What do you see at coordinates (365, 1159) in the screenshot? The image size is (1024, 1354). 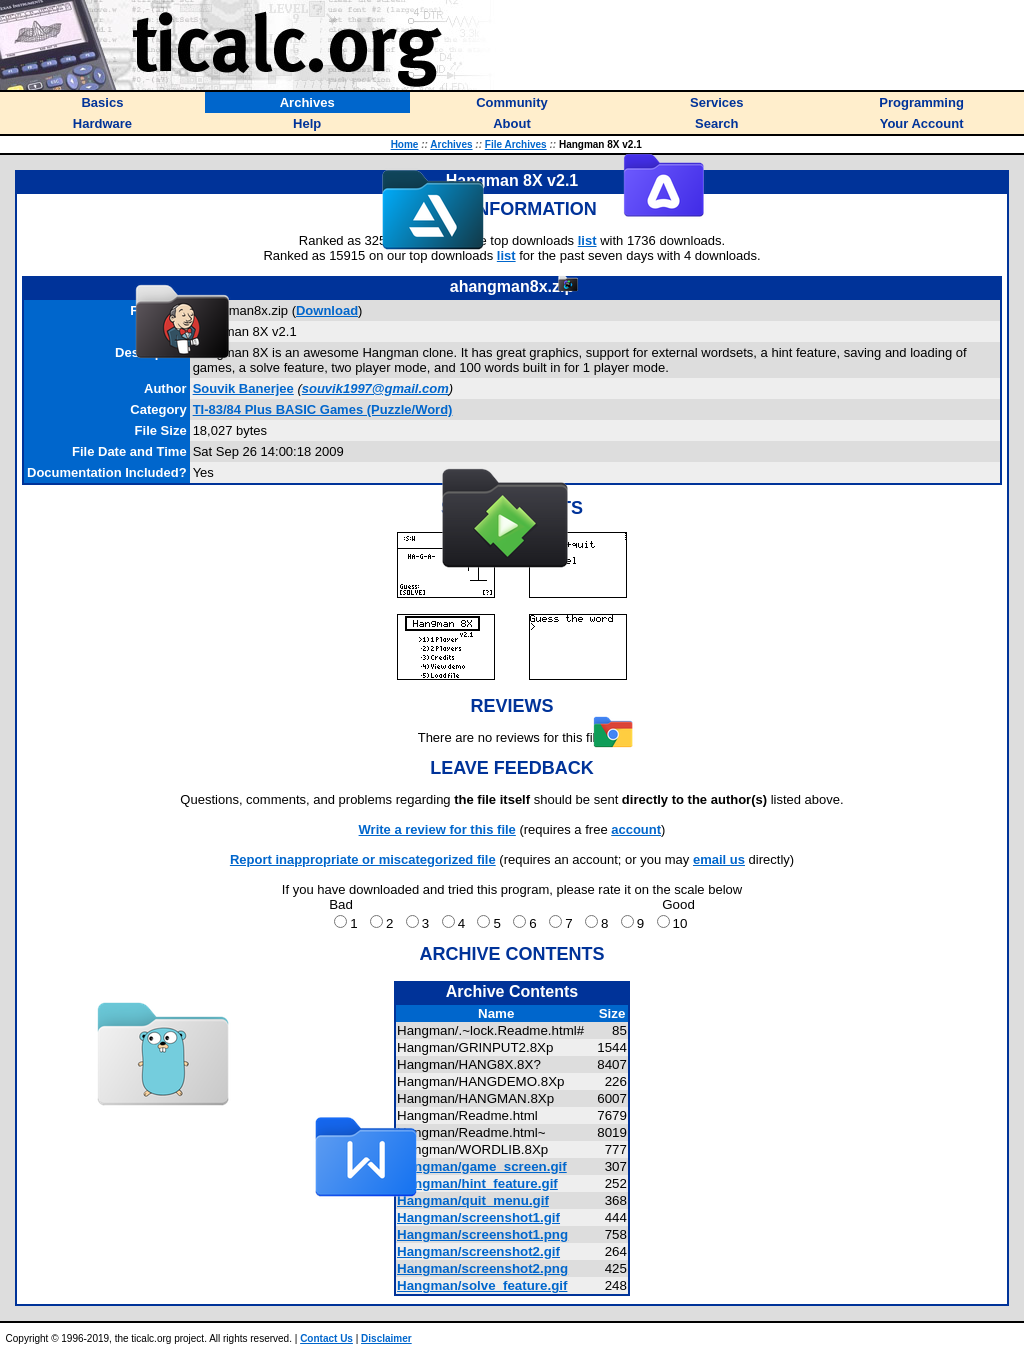 I see `open folder containing wps writer documents` at bounding box center [365, 1159].